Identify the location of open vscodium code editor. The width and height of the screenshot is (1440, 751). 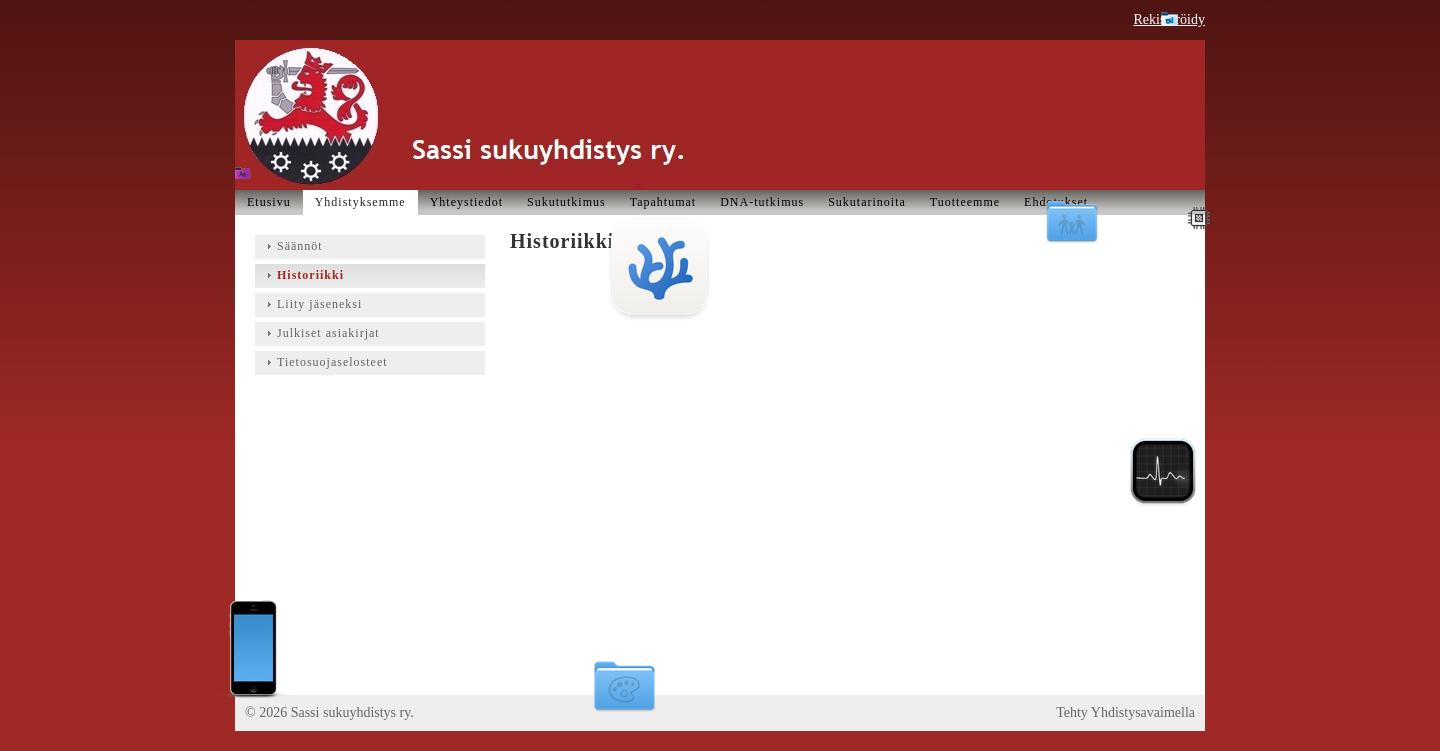
(659, 266).